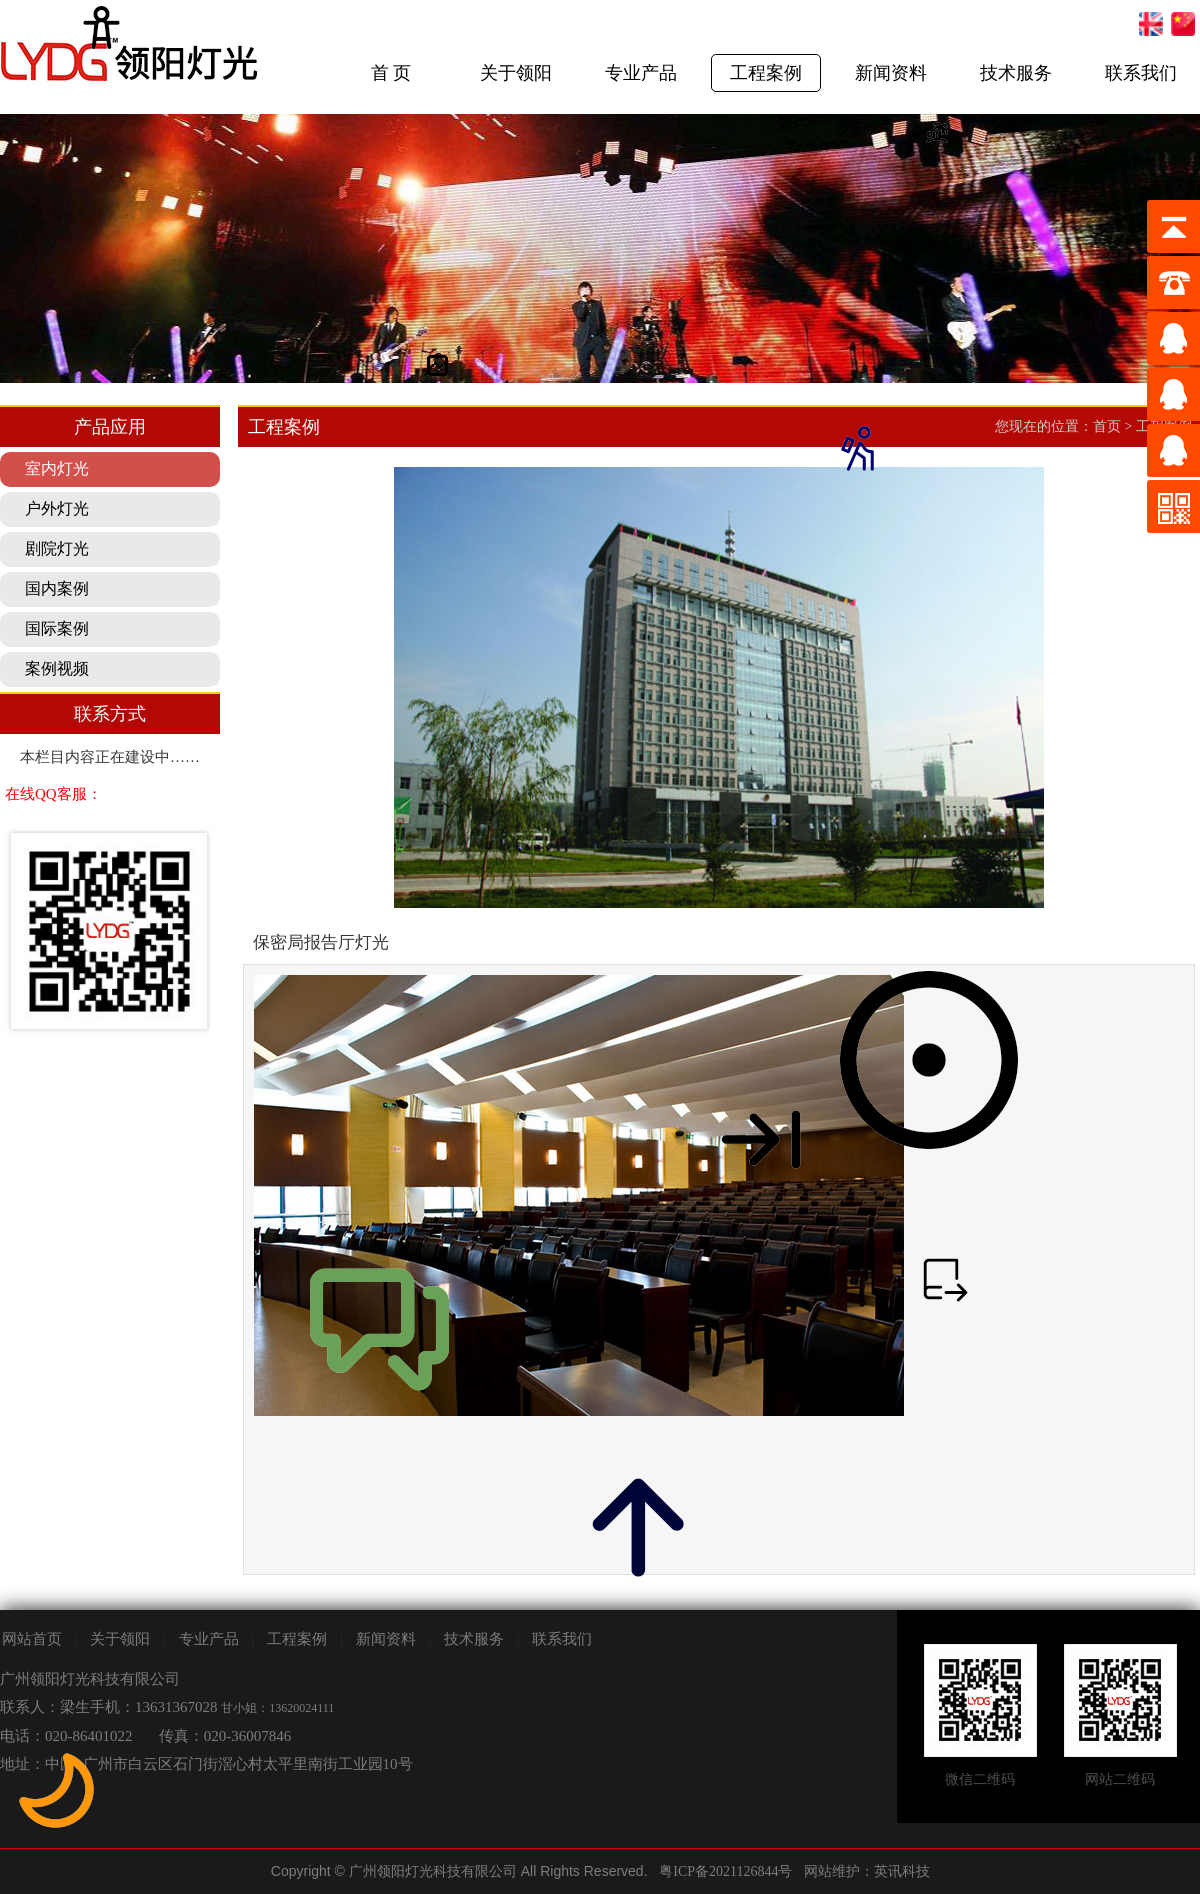  I want to click on indicates an image failed to load, so click(437, 365).